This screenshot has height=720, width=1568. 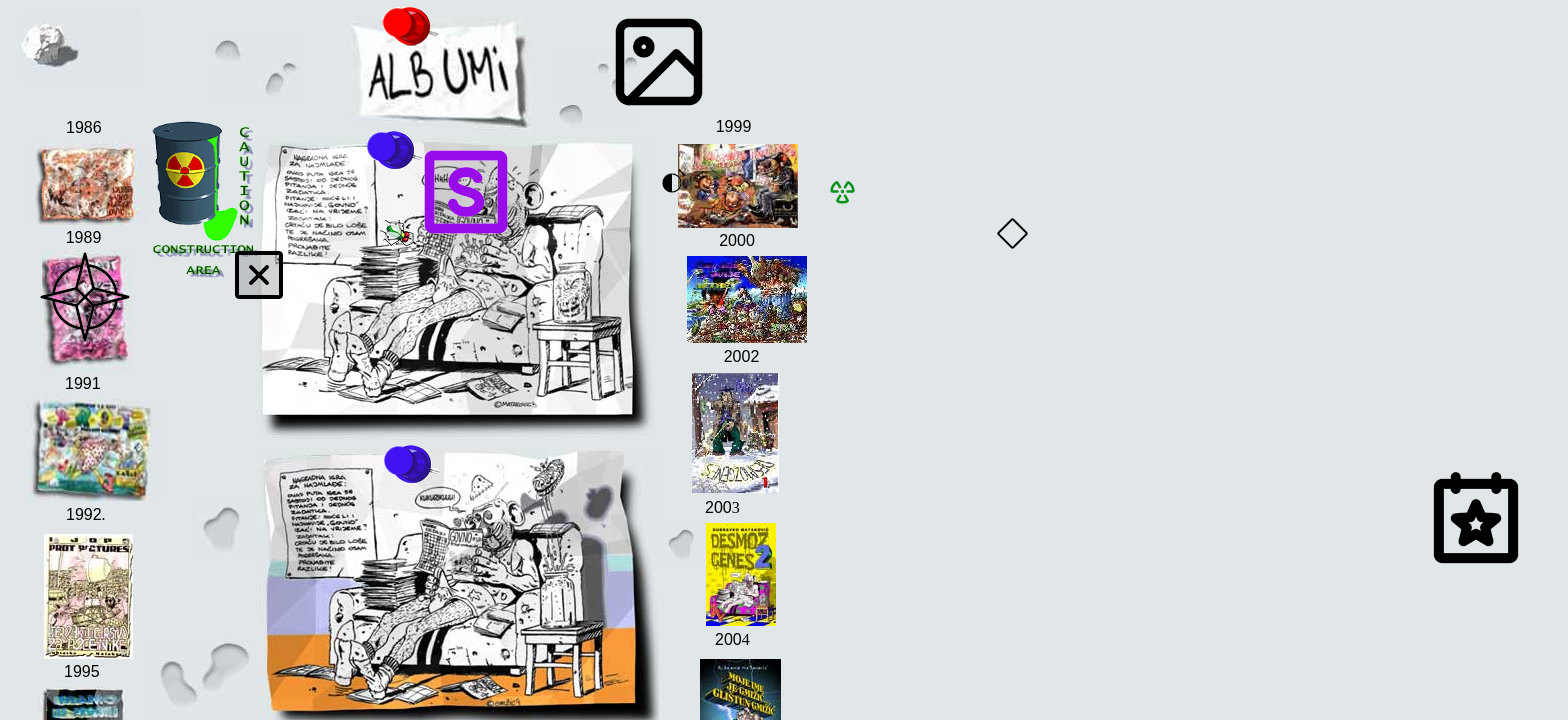 I want to click on toggle between light and dark theme, so click(x=672, y=183).